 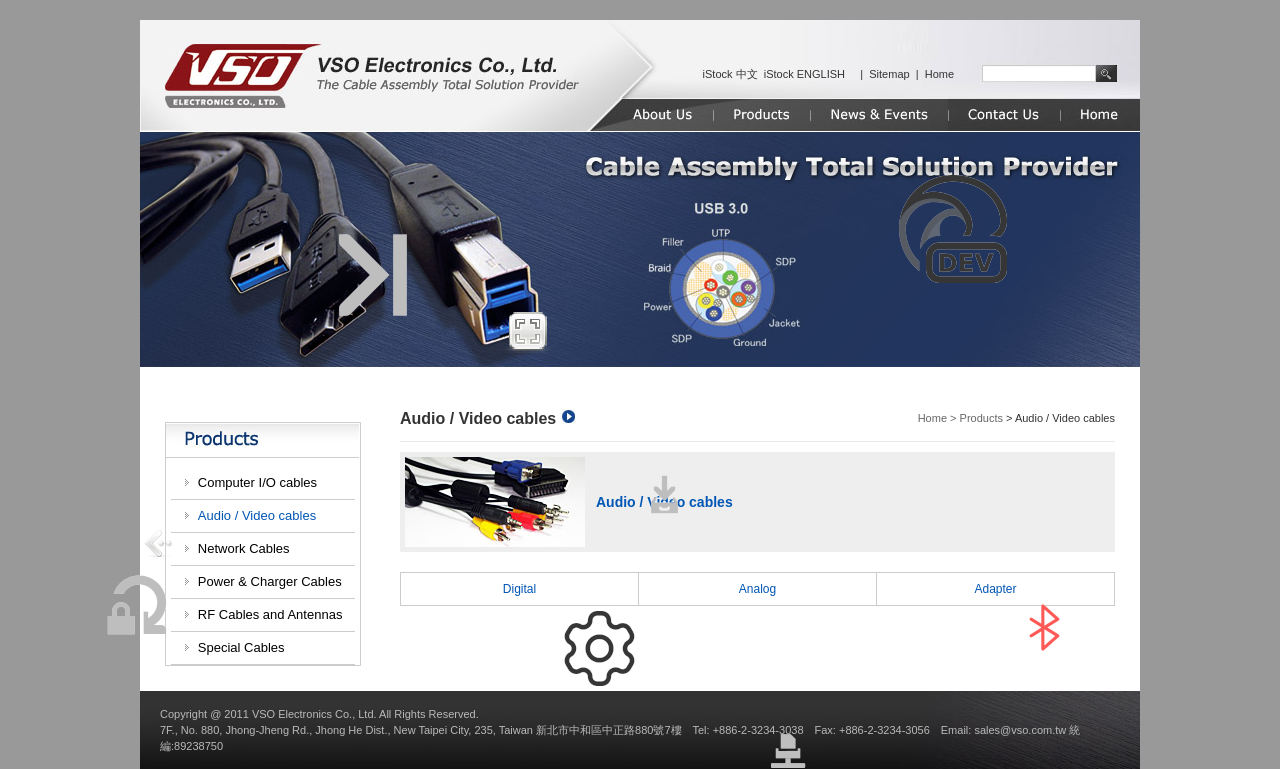 What do you see at coordinates (790, 748) in the screenshot?
I see `connect to a network printer` at bounding box center [790, 748].